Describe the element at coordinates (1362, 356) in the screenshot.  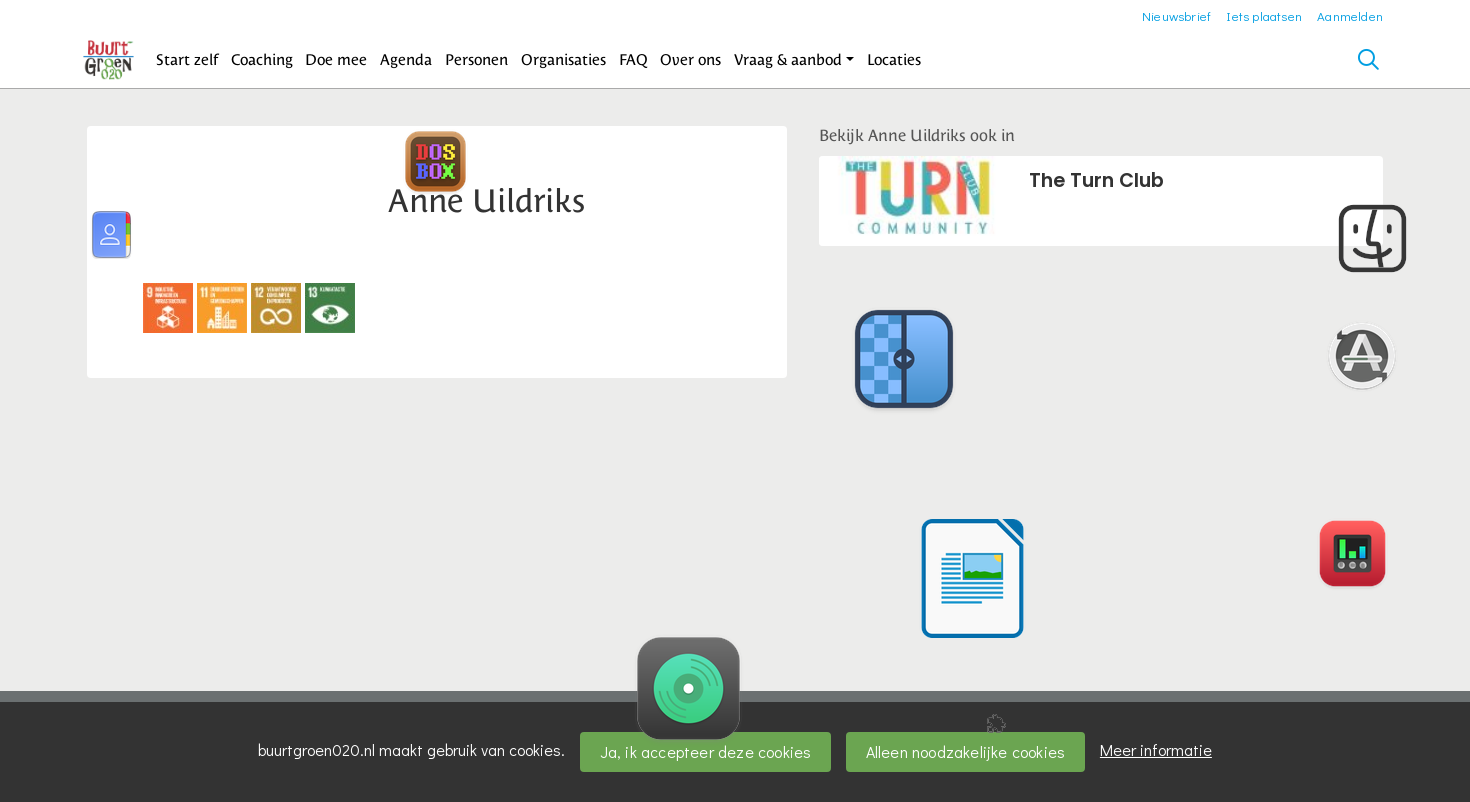
I see `open the software update manager` at that location.